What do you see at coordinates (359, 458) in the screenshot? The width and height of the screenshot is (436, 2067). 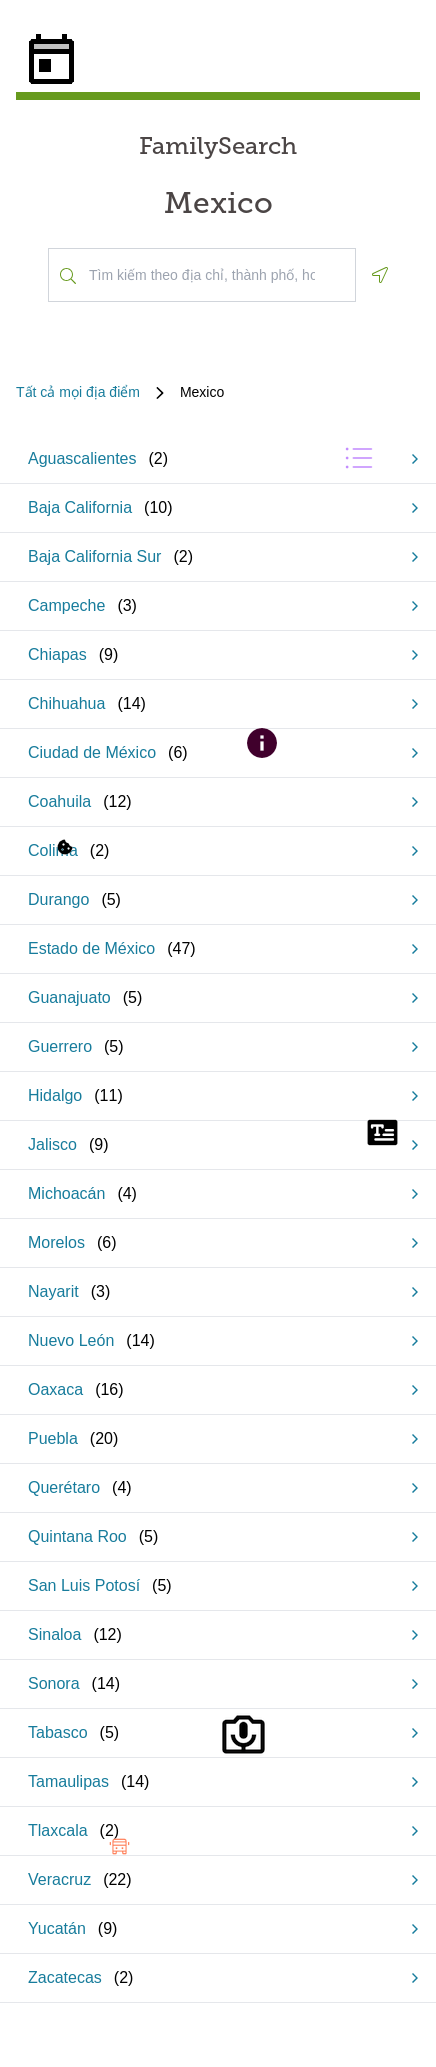 I see `view items in a bulleted list format` at bounding box center [359, 458].